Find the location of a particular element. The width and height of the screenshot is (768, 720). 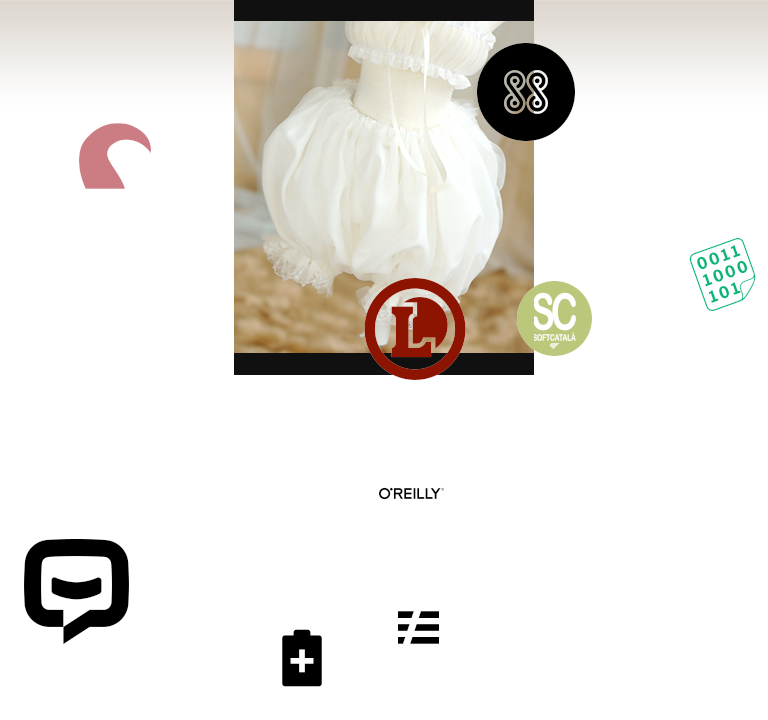

visit o'reilly learning platform is located at coordinates (411, 493).